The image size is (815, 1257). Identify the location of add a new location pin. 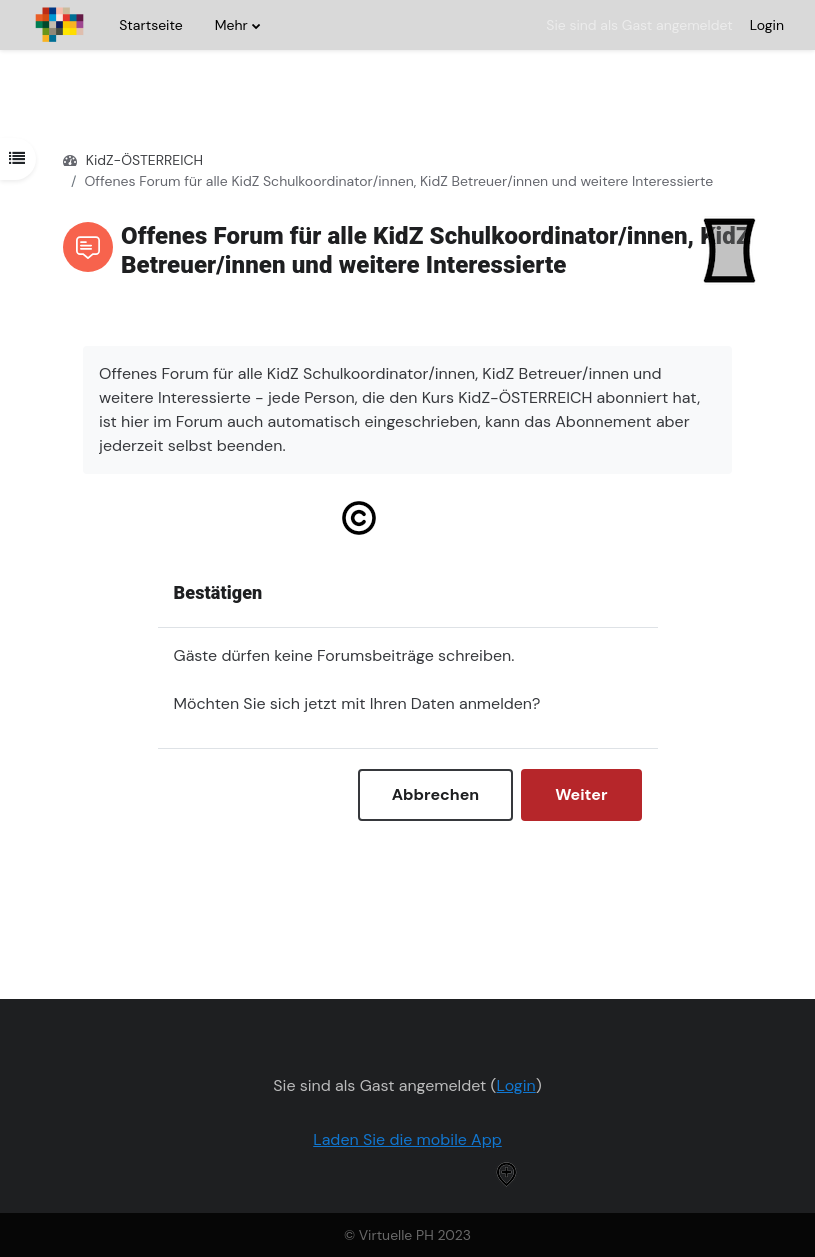
(506, 1174).